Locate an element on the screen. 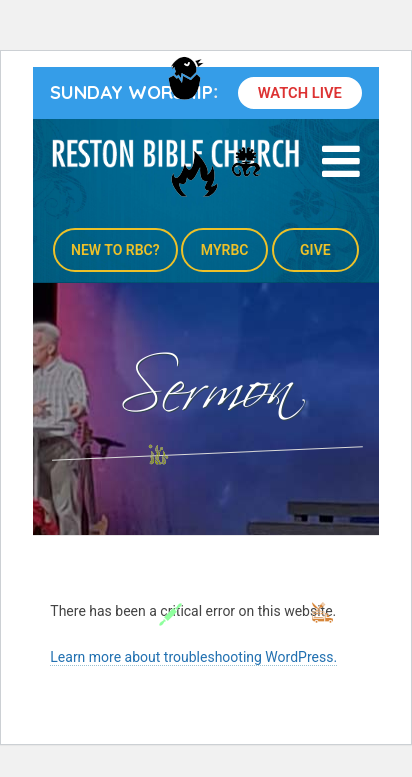 The height and width of the screenshot is (777, 412). indicates new user or beginner status is located at coordinates (184, 77).